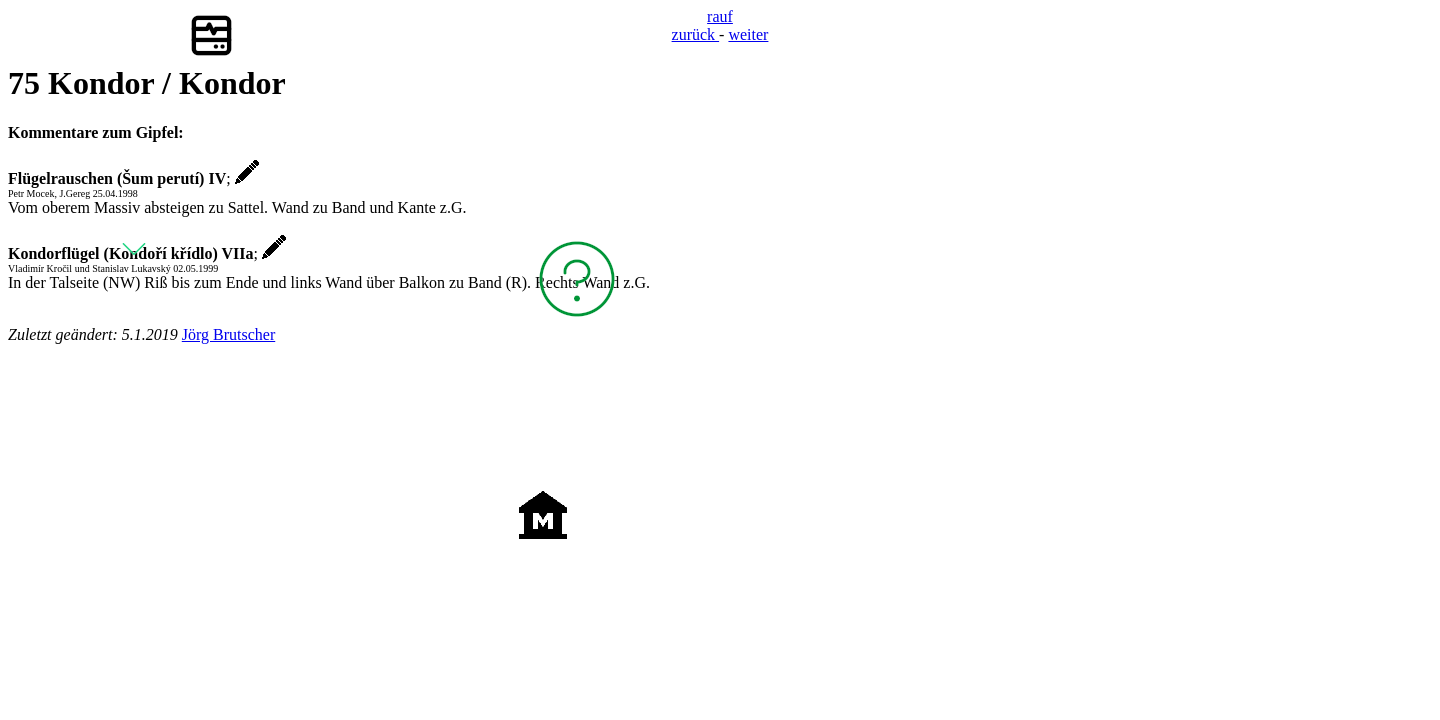 The image size is (1440, 720). What do you see at coordinates (211, 35) in the screenshot?
I see `view heart rate or vital signs data` at bounding box center [211, 35].